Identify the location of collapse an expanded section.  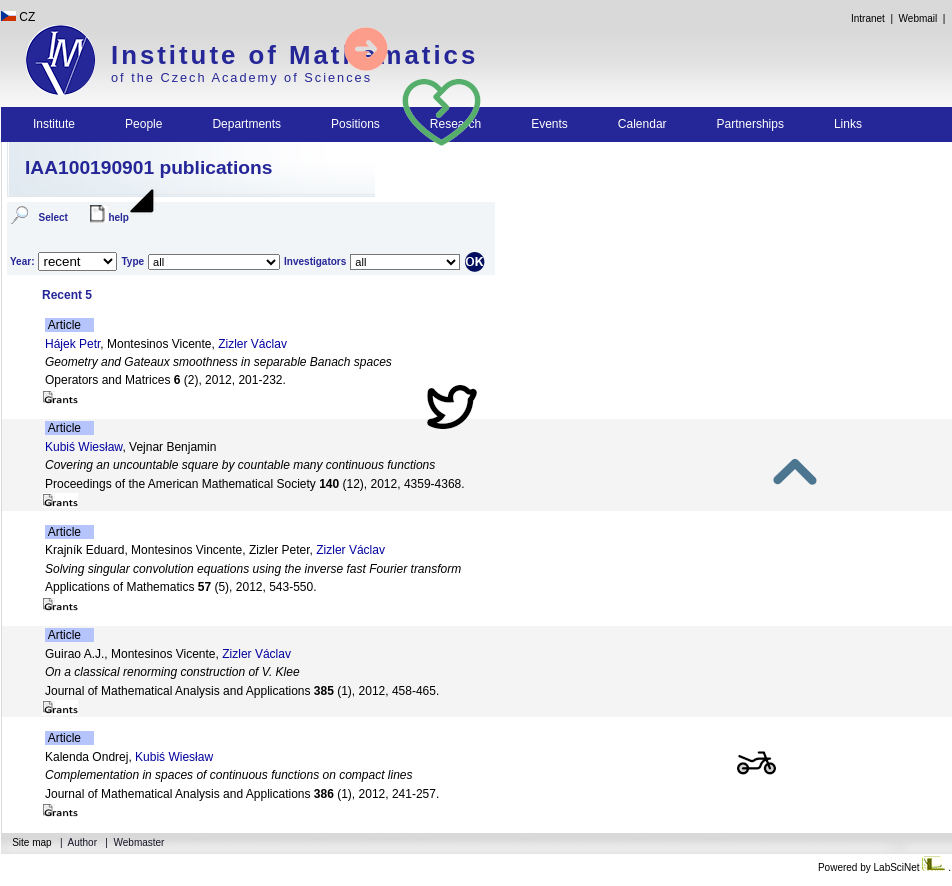
(795, 474).